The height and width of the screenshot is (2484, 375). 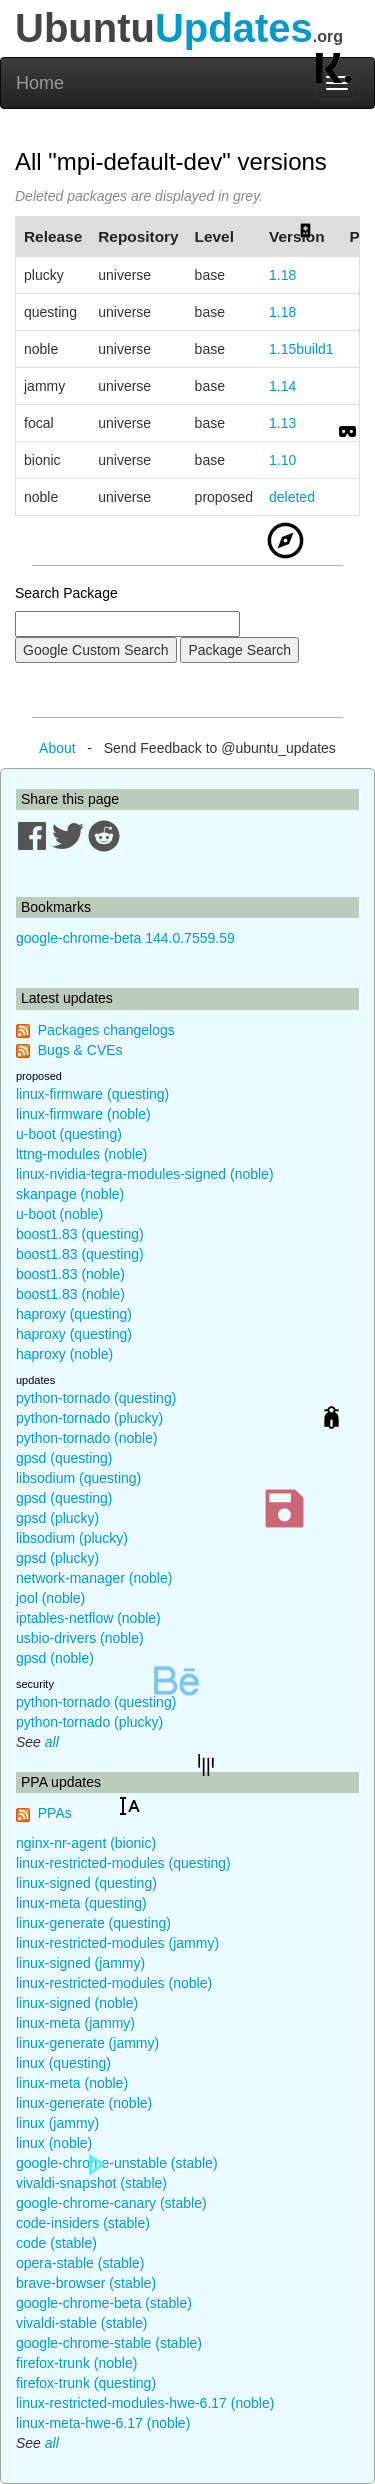 What do you see at coordinates (176, 1680) in the screenshot?
I see `visit behance profile or portfolio` at bounding box center [176, 1680].